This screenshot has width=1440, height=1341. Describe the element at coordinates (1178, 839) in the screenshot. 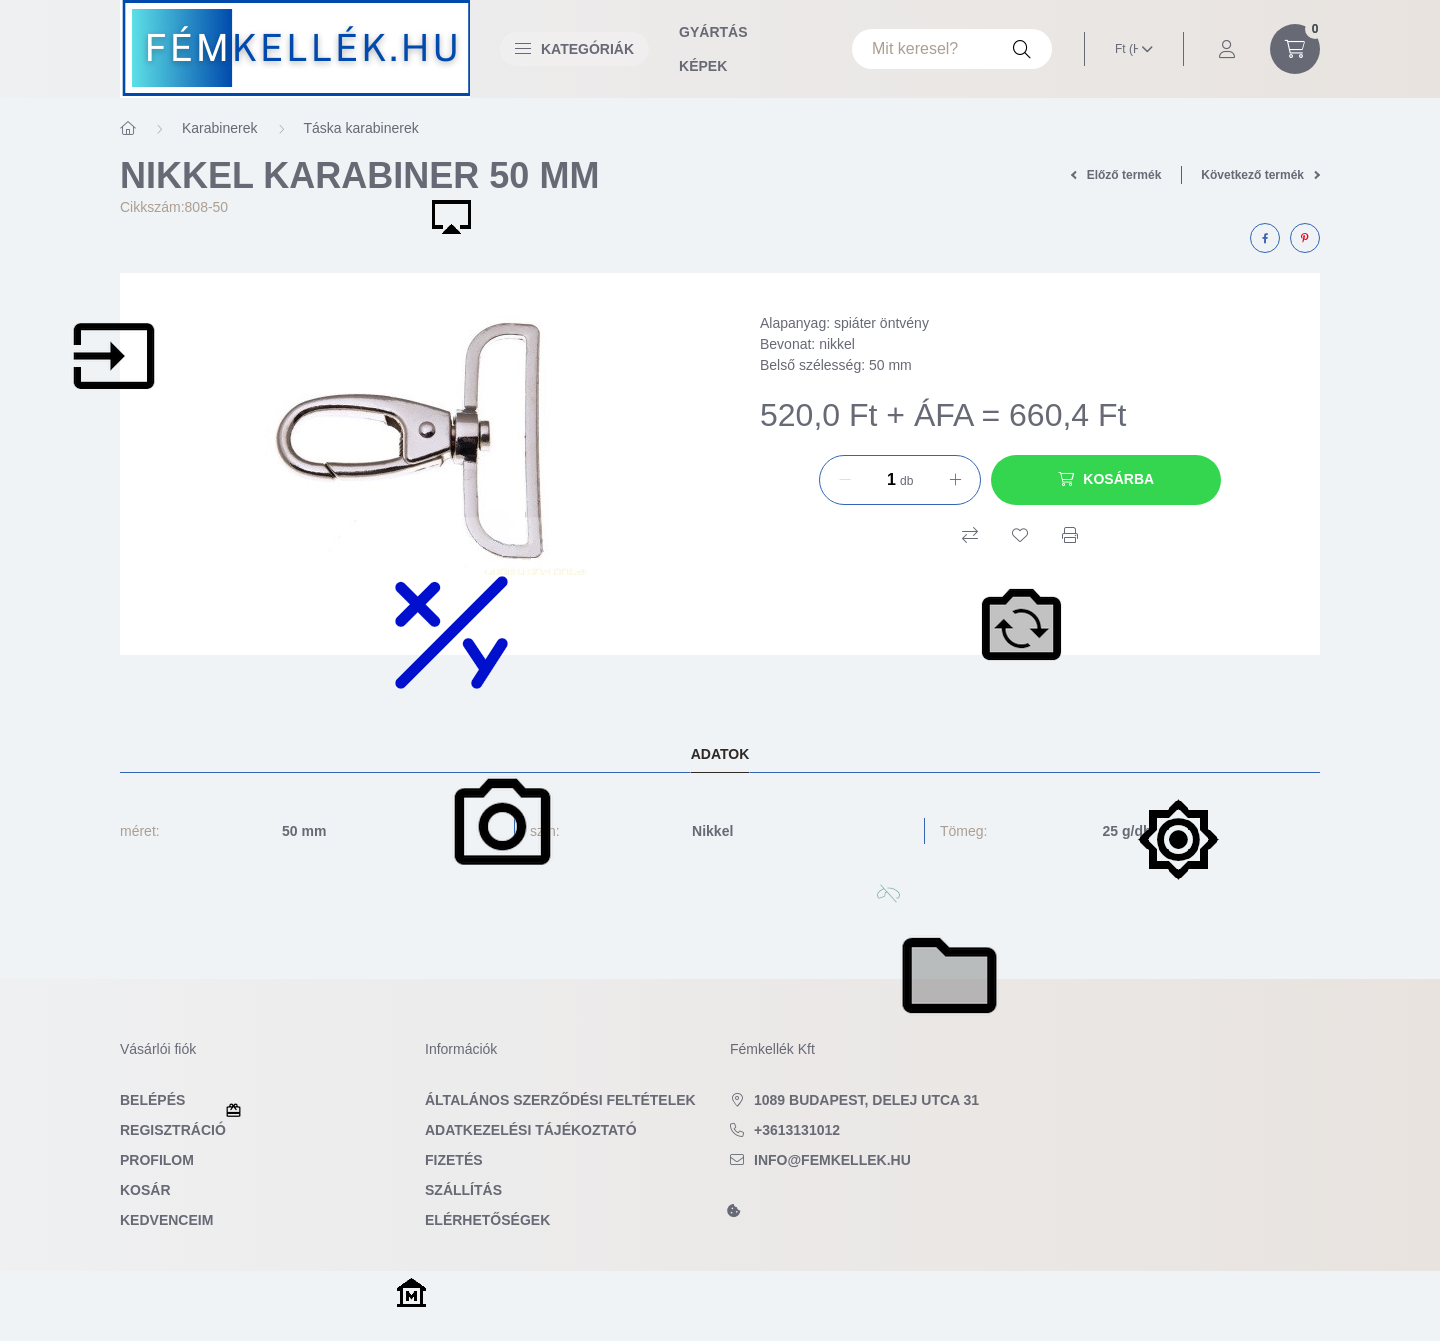

I see `increase screen brightness` at that location.